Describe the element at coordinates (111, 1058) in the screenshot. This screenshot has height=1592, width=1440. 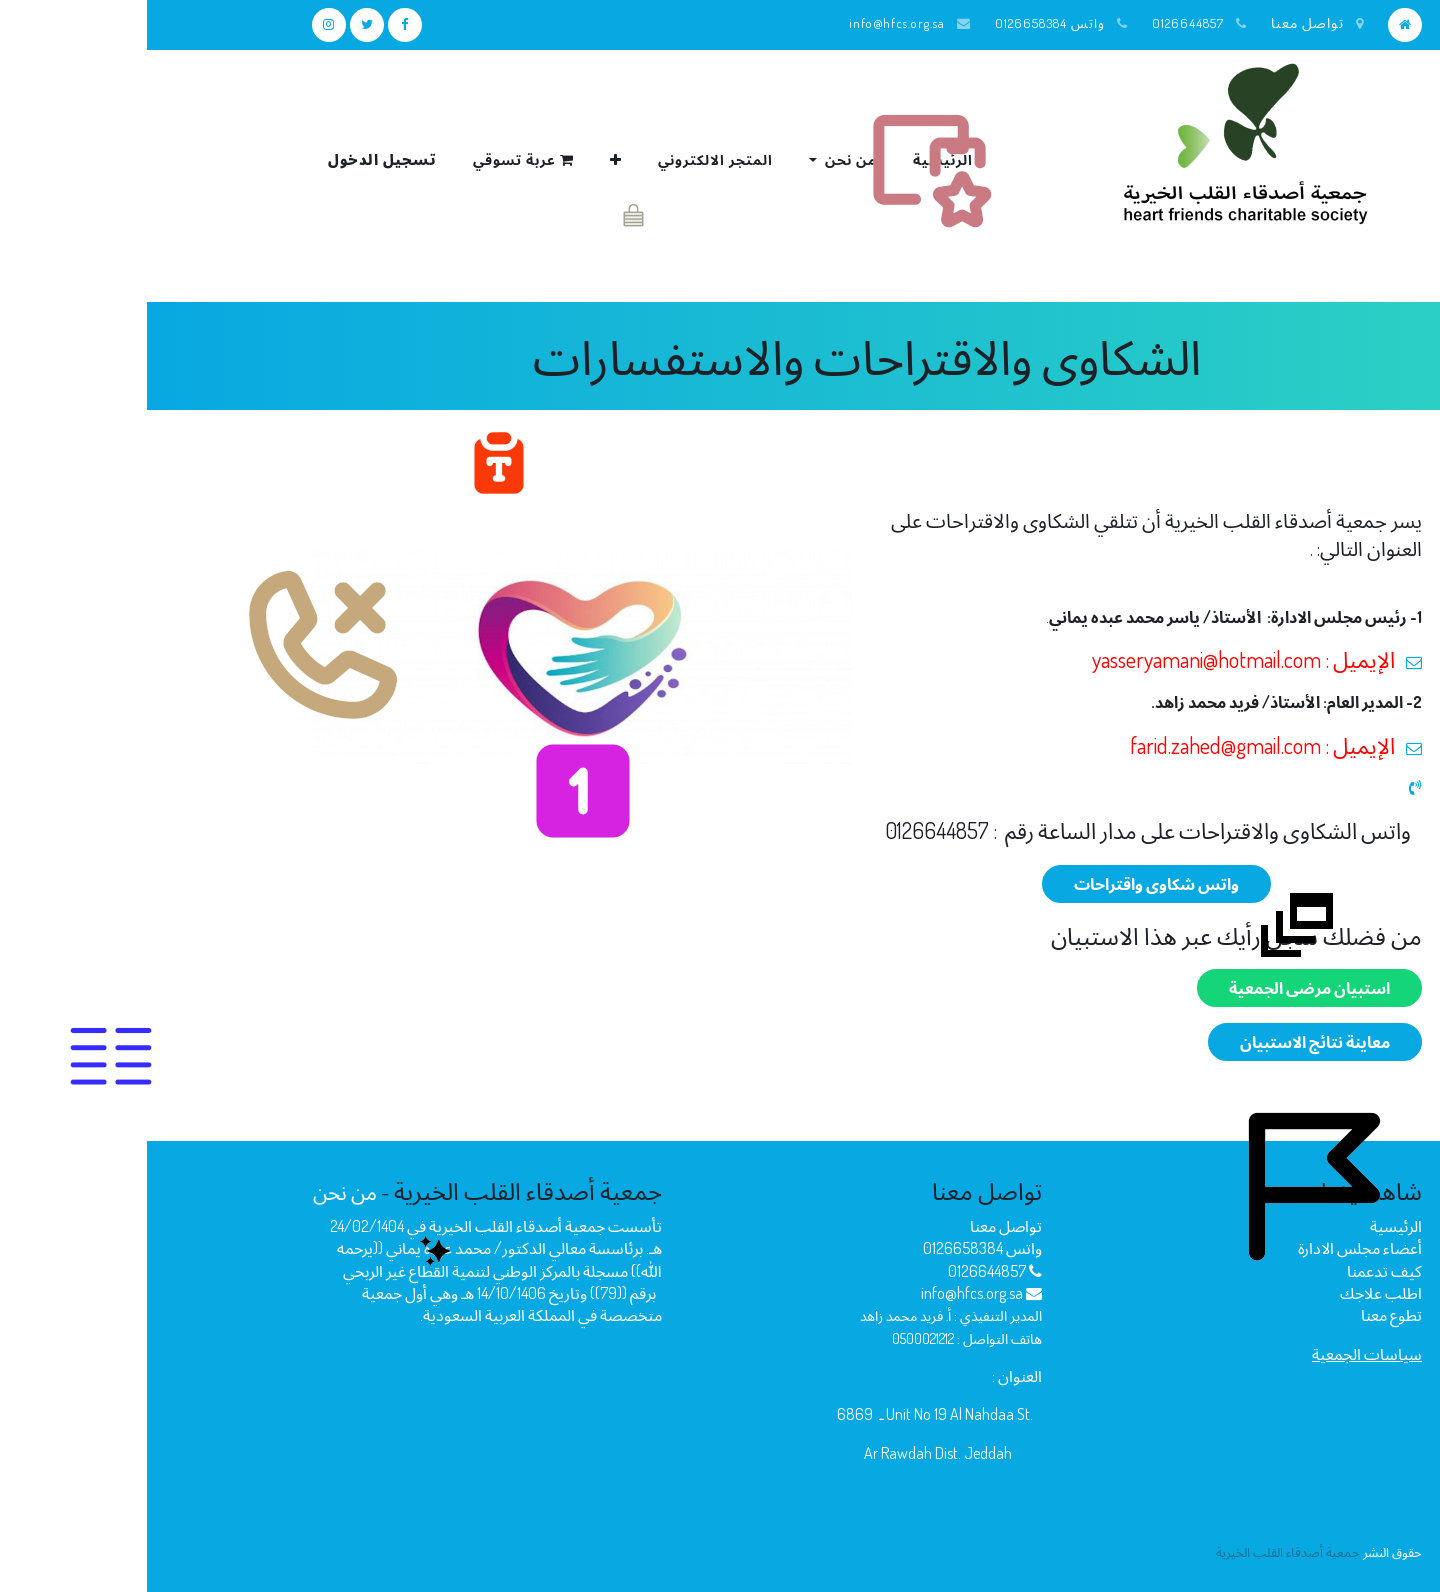
I see `switch to multi-column text layout` at that location.